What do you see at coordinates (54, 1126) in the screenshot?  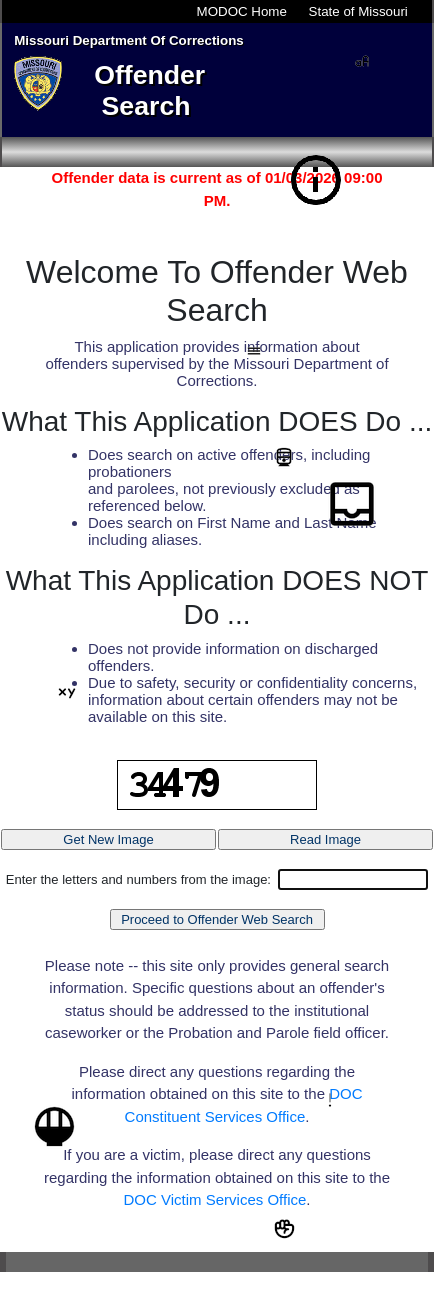 I see `browse asian or rice-based cuisine options` at bounding box center [54, 1126].